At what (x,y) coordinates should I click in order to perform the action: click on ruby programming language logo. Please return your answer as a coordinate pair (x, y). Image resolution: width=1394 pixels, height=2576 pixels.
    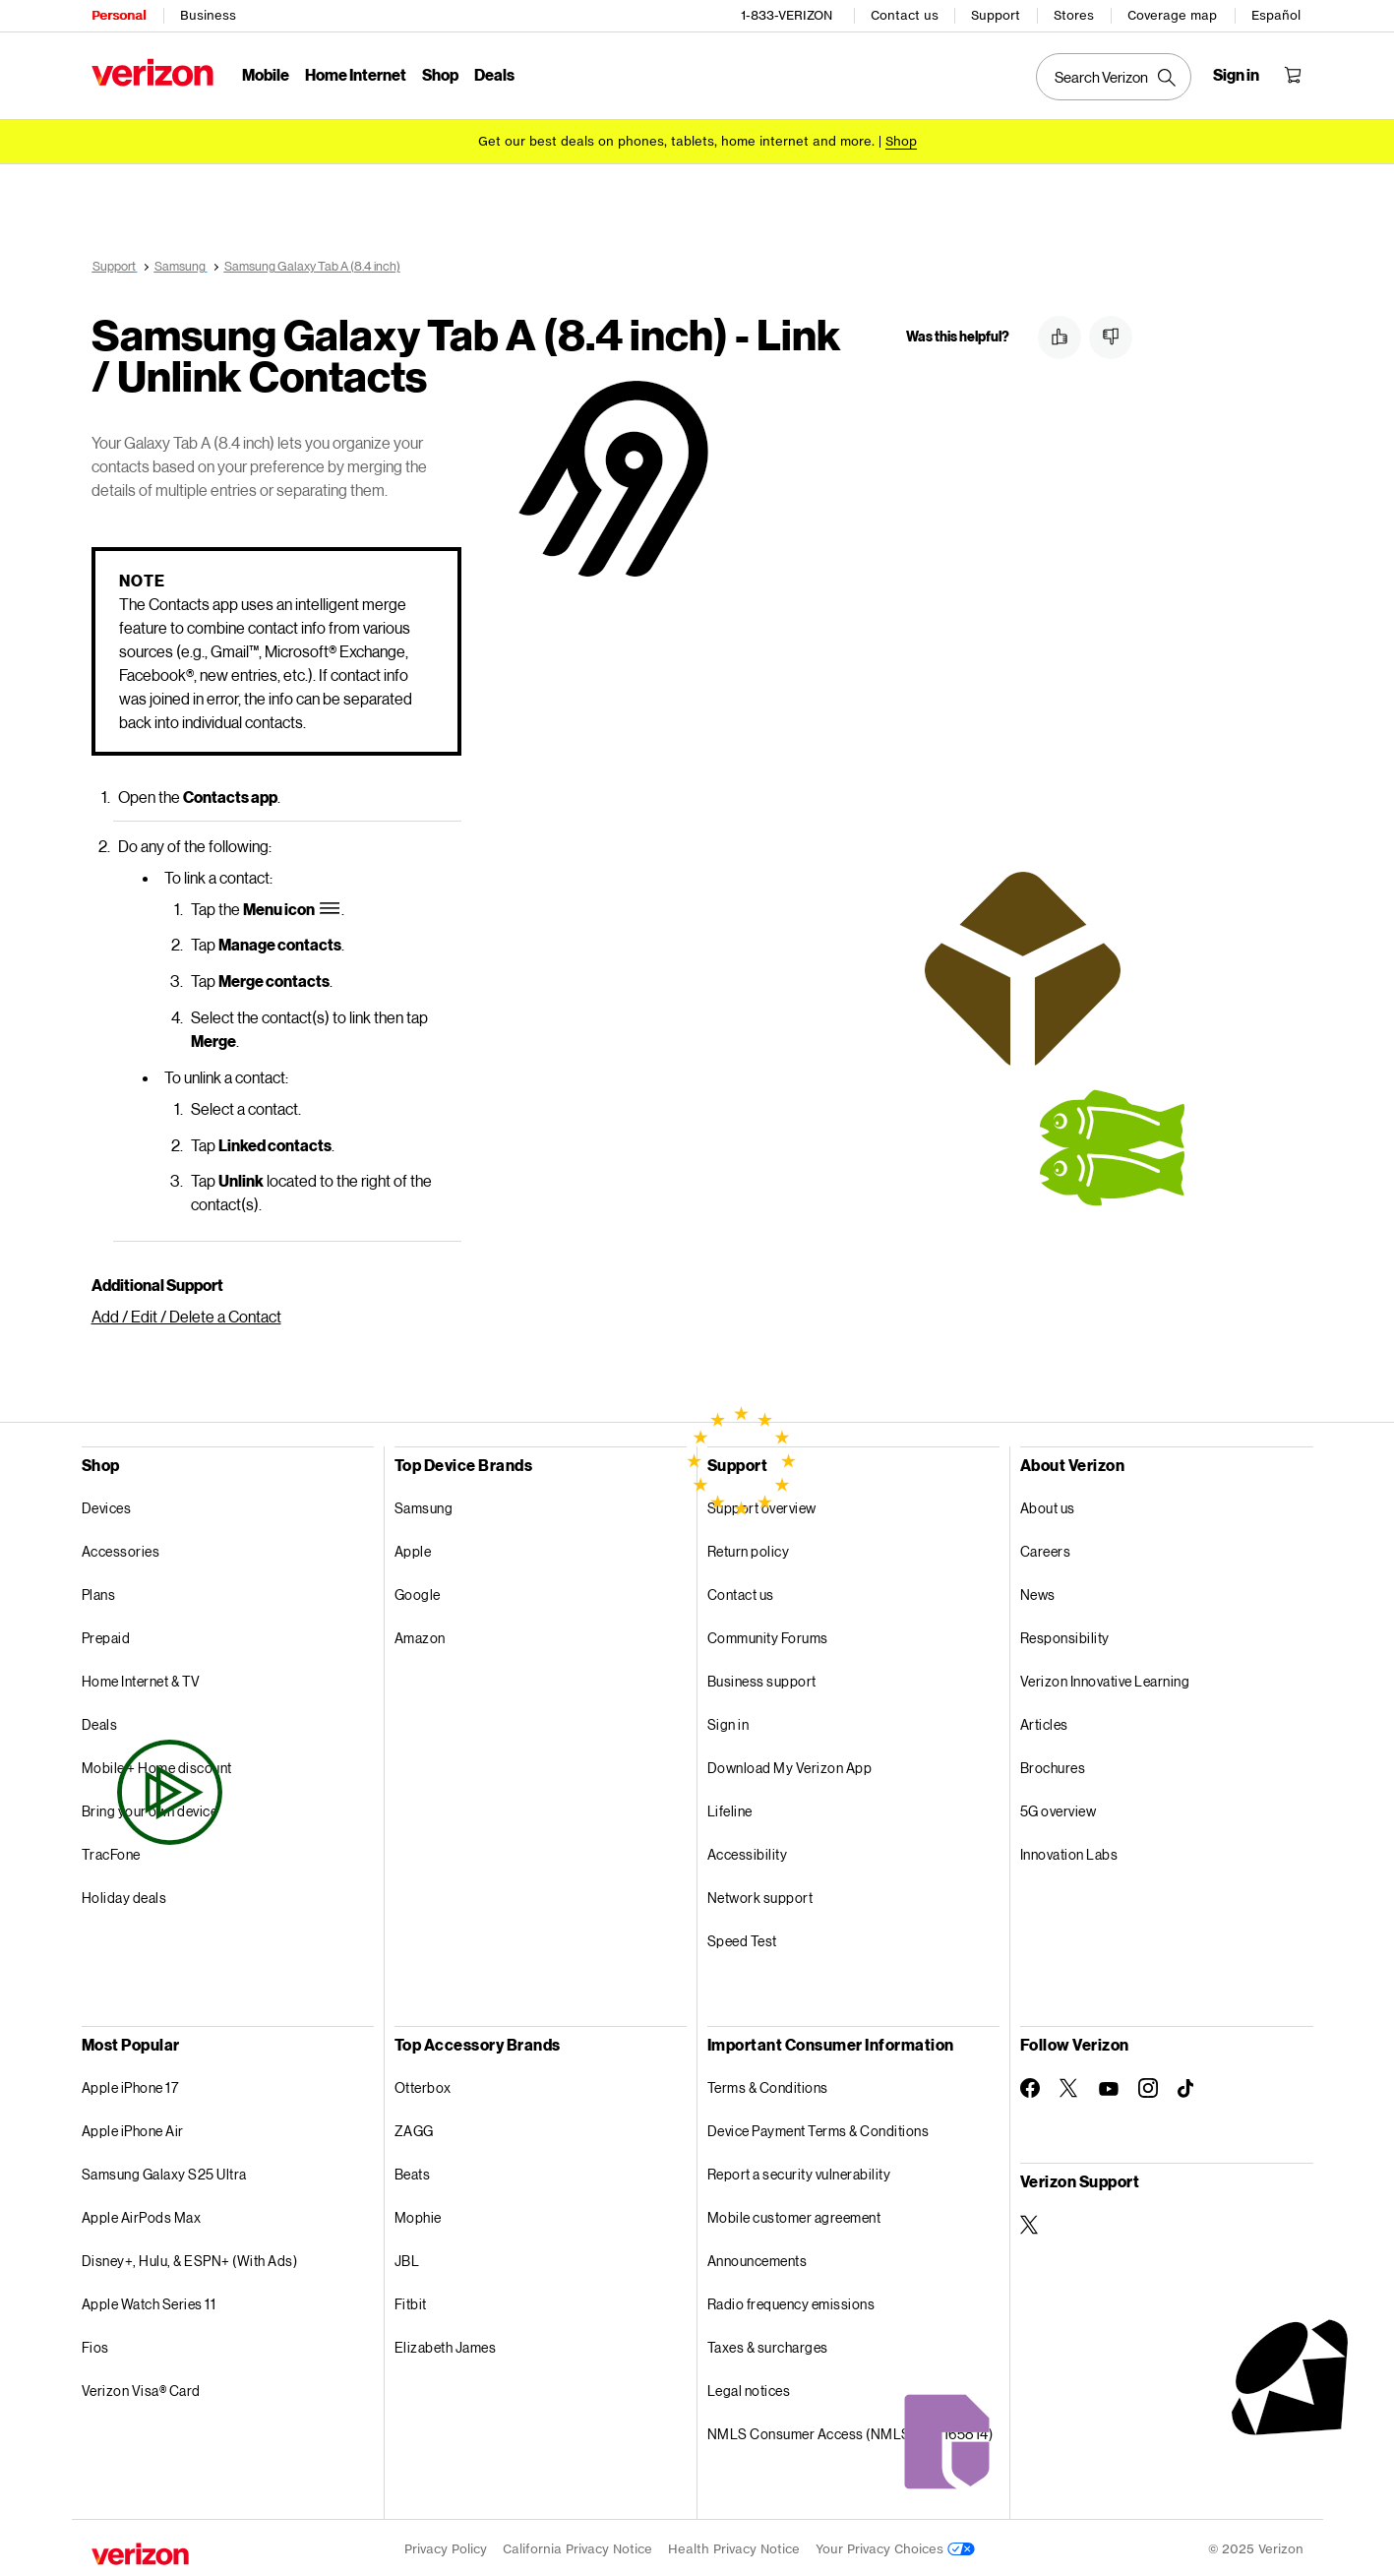
    Looking at the image, I should click on (1290, 2377).